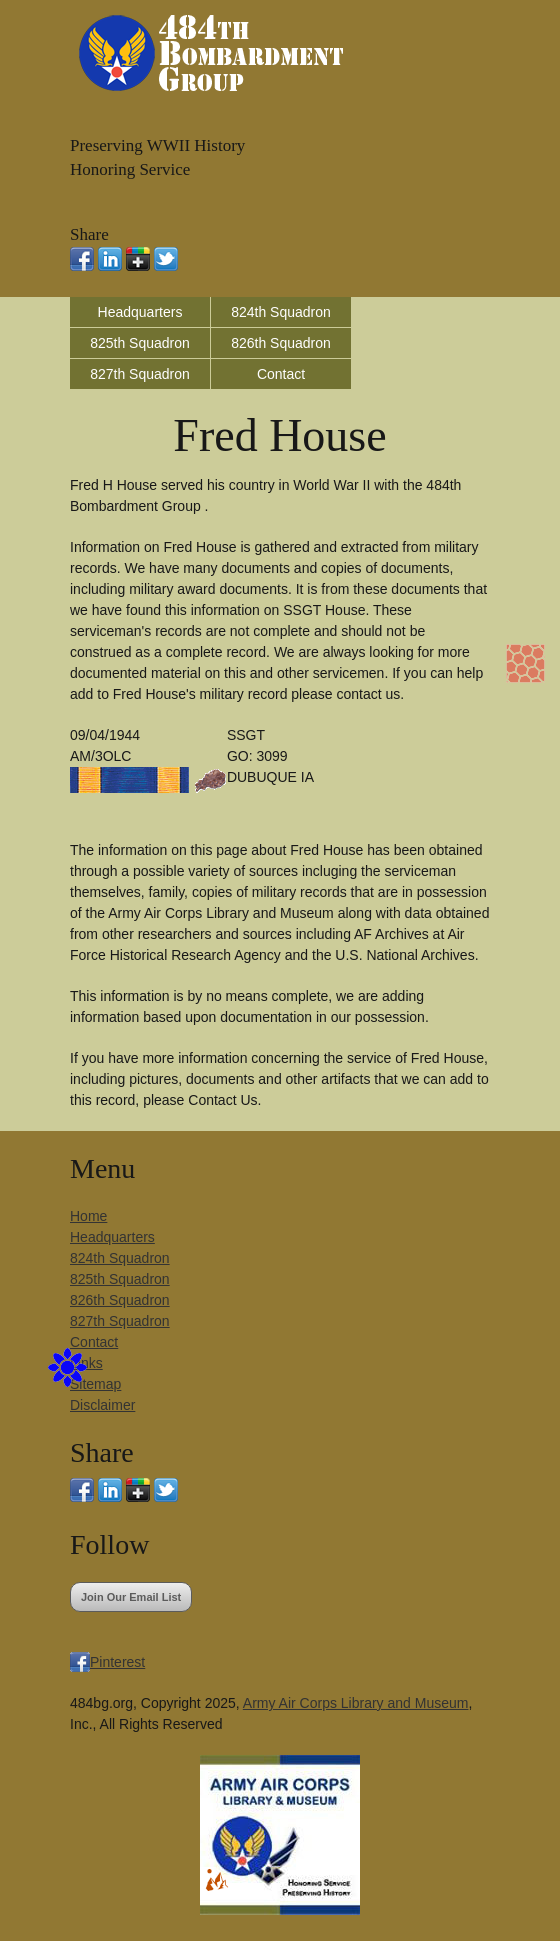 Image resolution: width=560 pixels, height=1941 pixels. I want to click on view hexagonal grid or tile map, so click(525, 663).